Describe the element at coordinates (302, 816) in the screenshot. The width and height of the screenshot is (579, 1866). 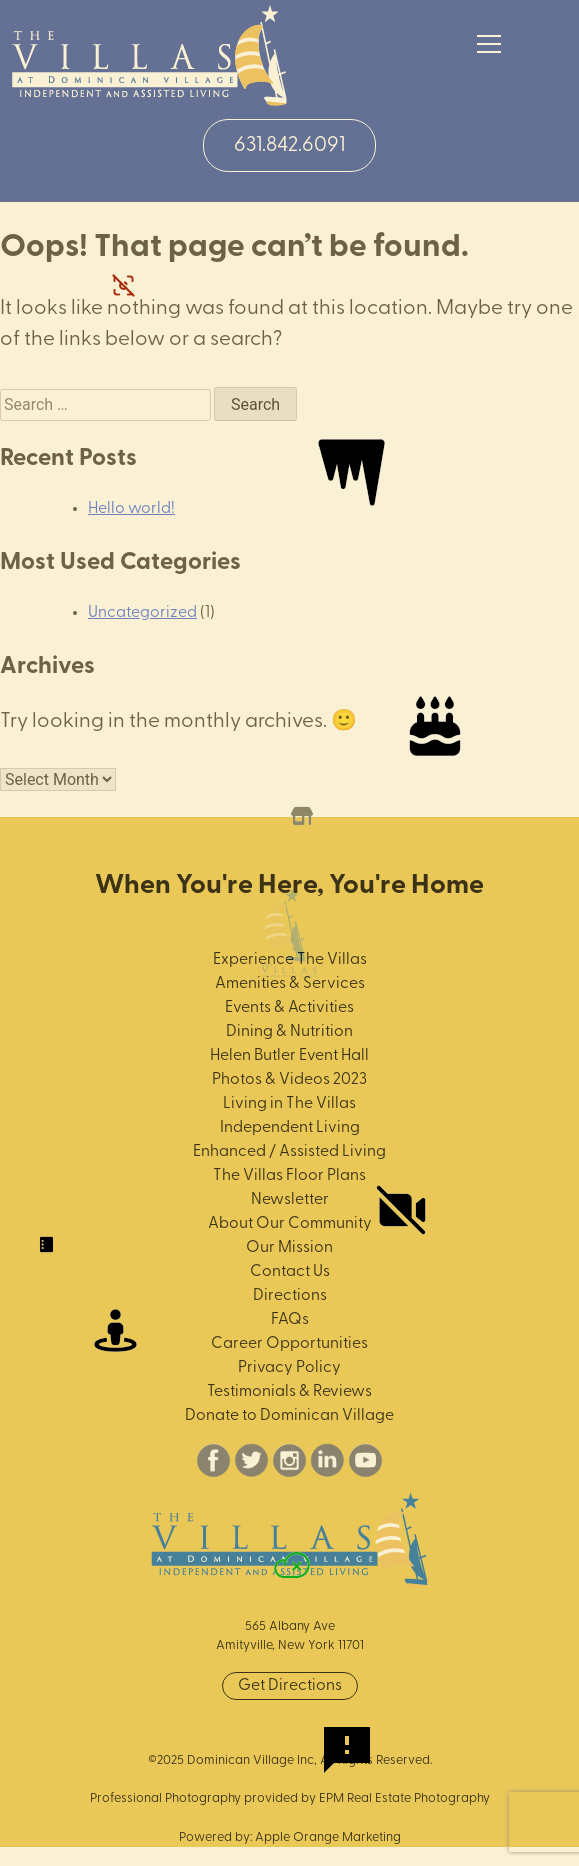
I see `open the store or shop` at that location.